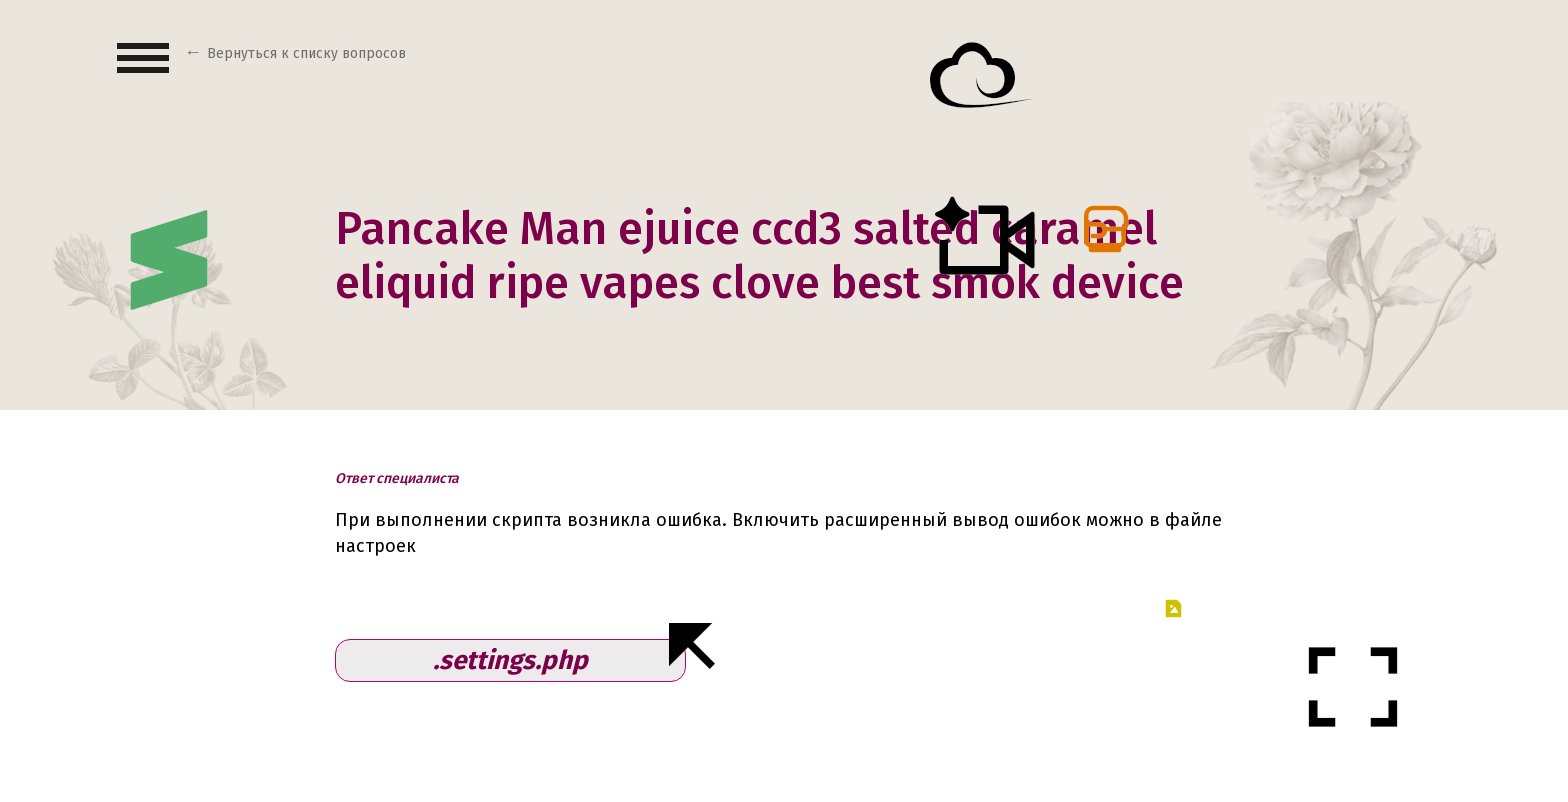 The height and width of the screenshot is (802, 1568). Describe the element at coordinates (1105, 229) in the screenshot. I see `boxing or combat sports category` at that location.